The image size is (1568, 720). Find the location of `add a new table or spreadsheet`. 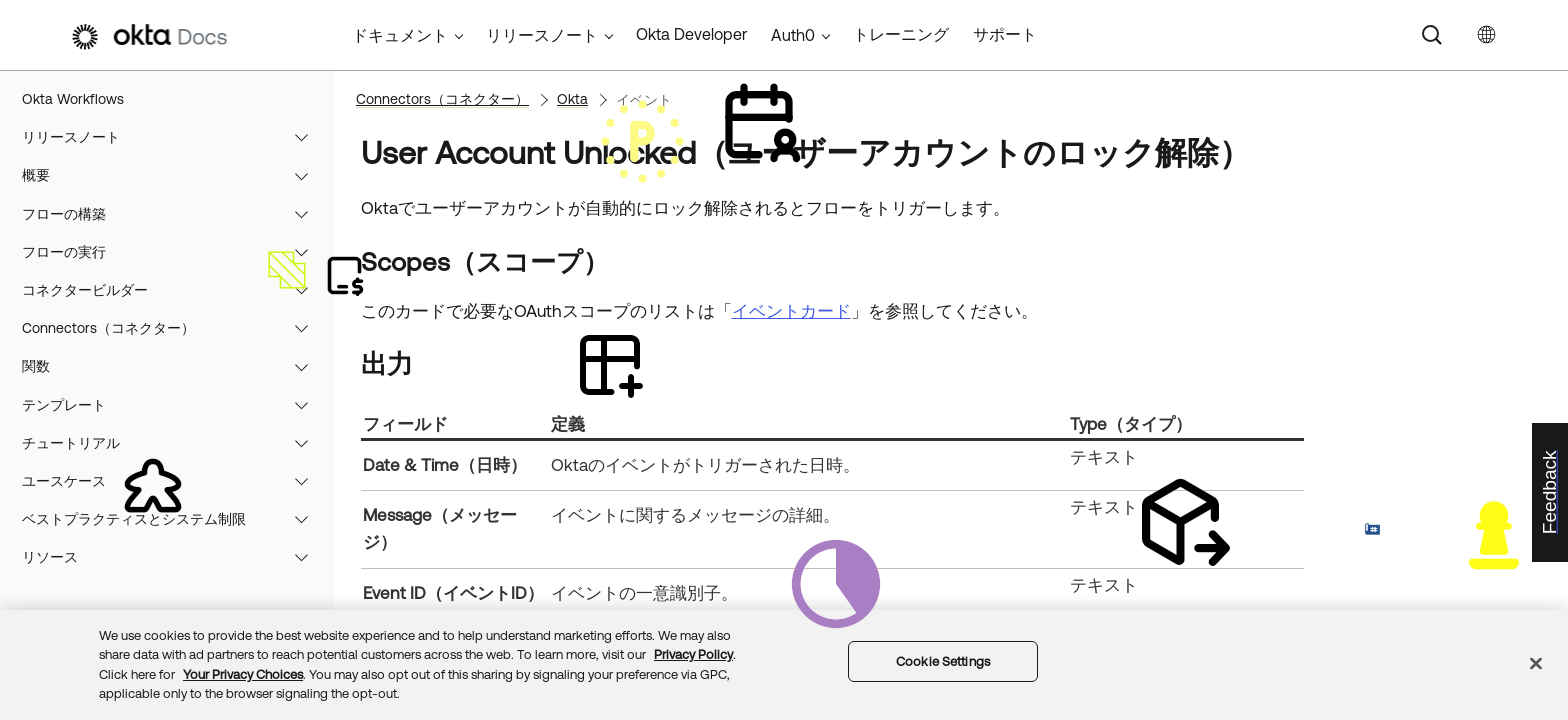

add a new table or spreadsheet is located at coordinates (610, 365).